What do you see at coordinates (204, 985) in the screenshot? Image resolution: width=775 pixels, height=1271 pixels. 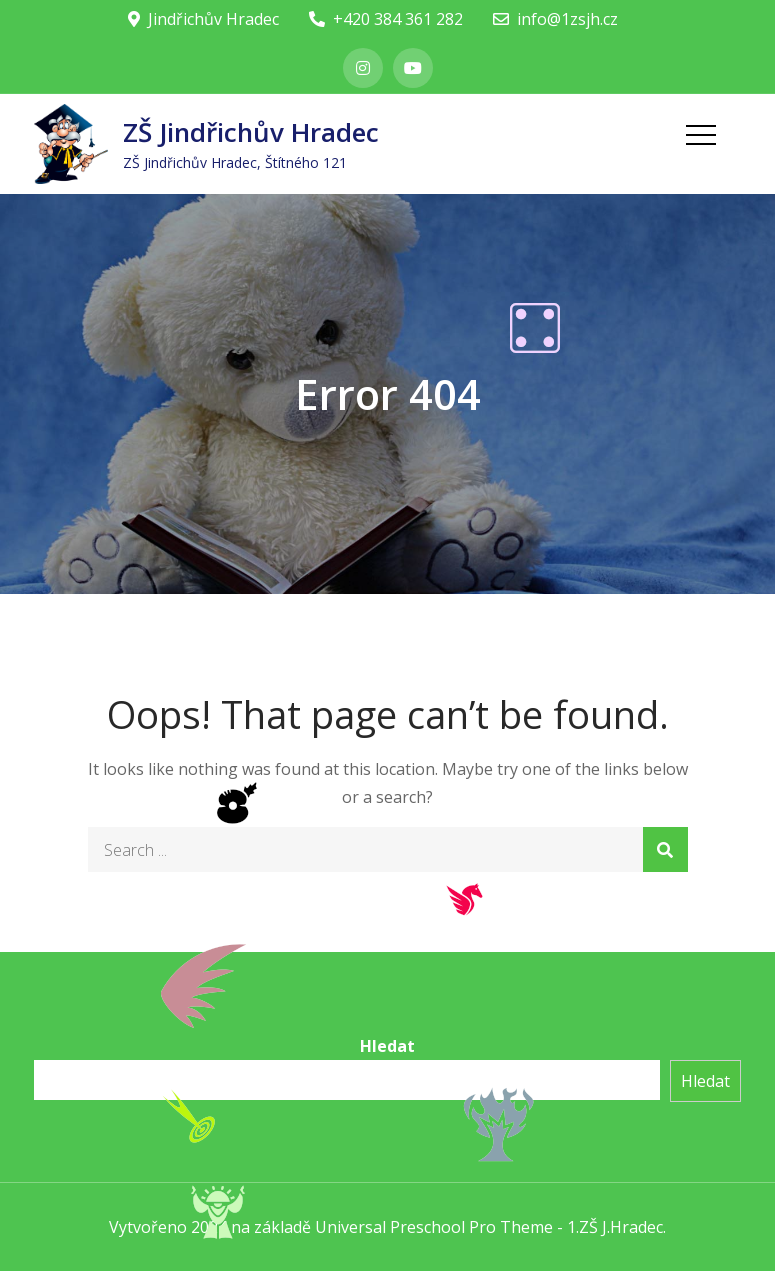 I see `indicates a flying or aerial ability in a game` at bounding box center [204, 985].